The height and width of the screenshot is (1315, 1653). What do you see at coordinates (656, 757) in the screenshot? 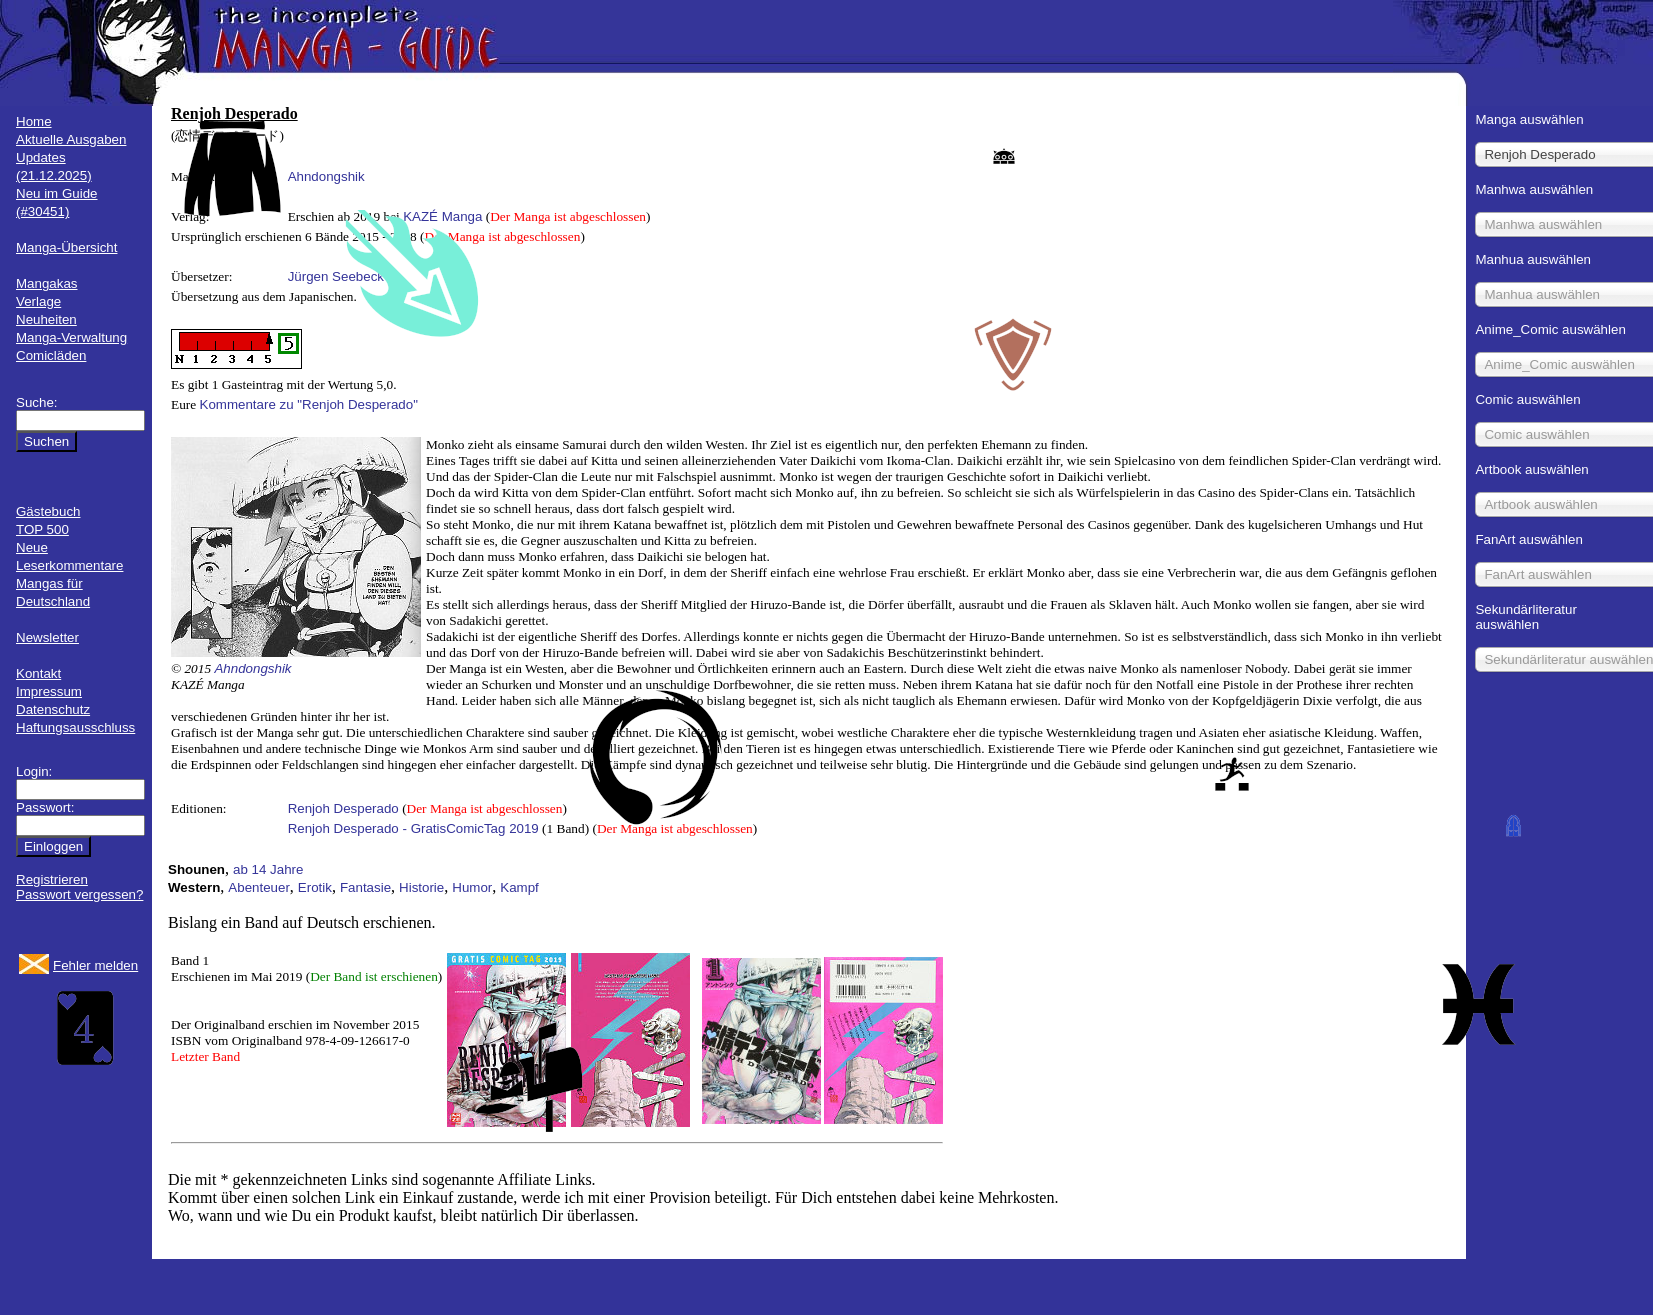
I see `zen or meditation mode` at bounding box center [656, 757].